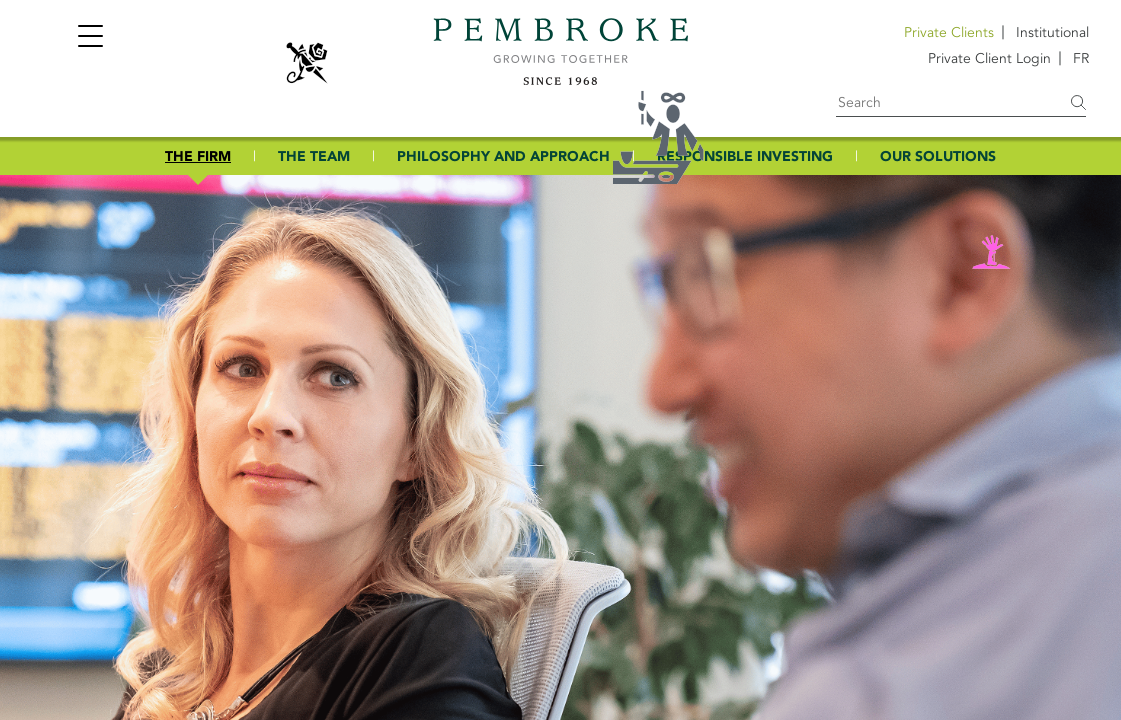 Image resolution: width=1121 pixels, height=720 pixels. What do you see at coordinates (659, 138) in the screenshot?
I see `view the magician tarot card` at bounding box center [659, 138].